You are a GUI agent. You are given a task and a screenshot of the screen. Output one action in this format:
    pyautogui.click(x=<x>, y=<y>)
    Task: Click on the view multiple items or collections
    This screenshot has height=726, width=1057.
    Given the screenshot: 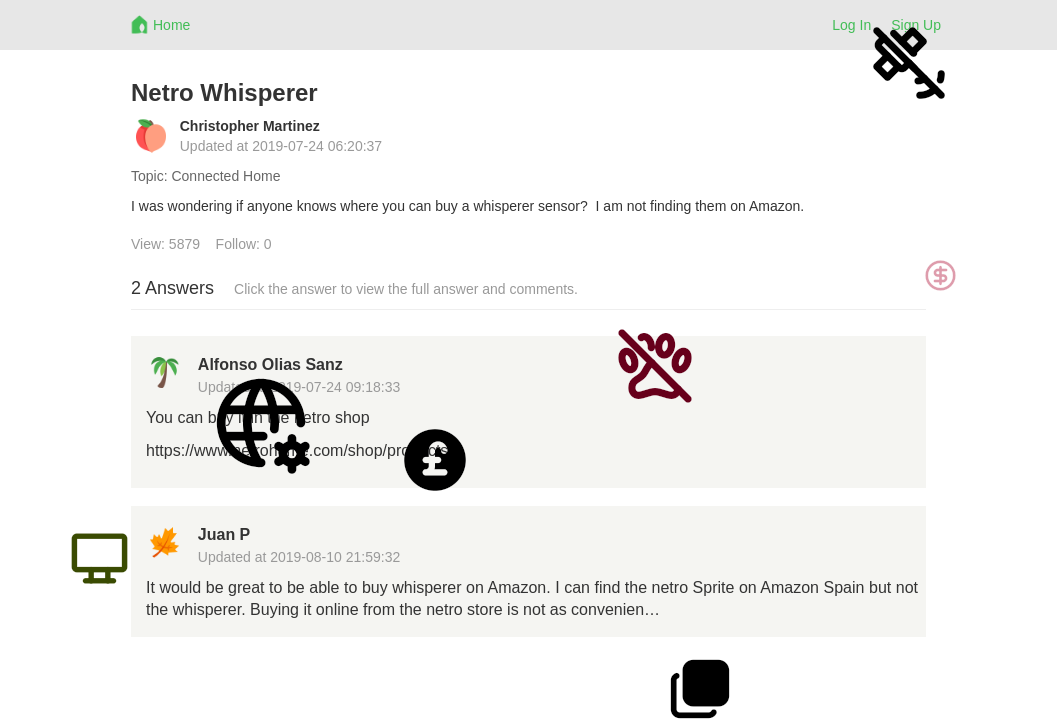 What is the action you would take?
    pyautogui.click(x=700, y=689)
    